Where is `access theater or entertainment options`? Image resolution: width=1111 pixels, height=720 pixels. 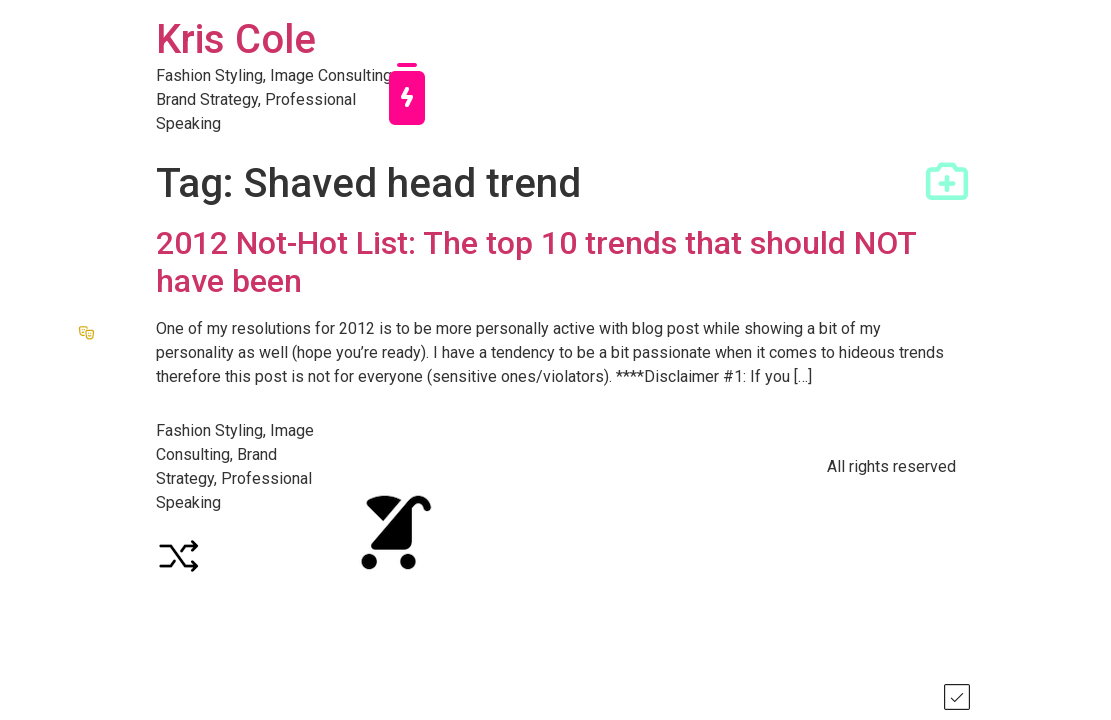
access theater or entertainment options is located at coordinates (86, 332).